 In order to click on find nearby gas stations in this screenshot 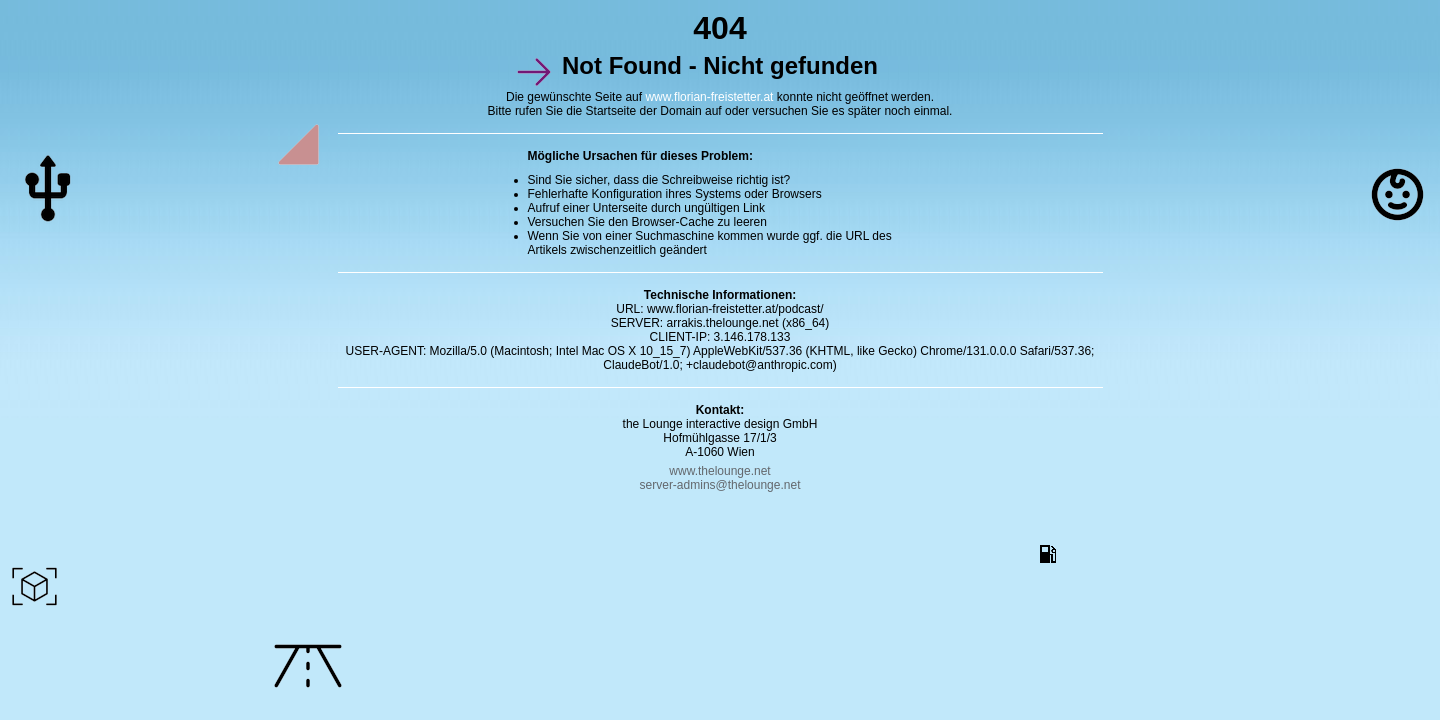, I will do `click(1048, 554)`.